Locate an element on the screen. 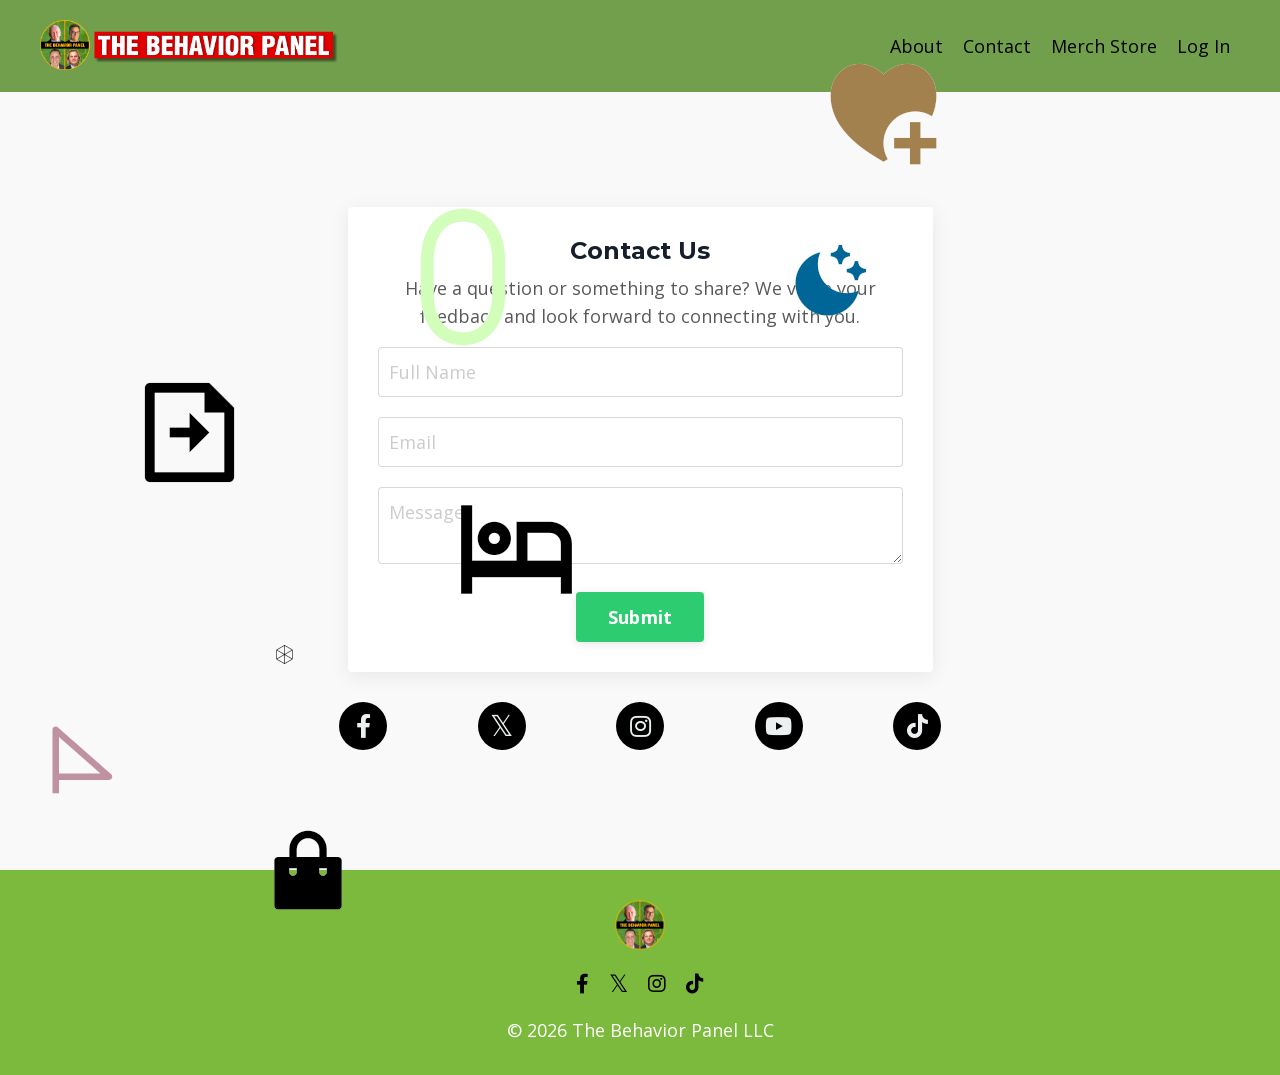 The image size is (1280, 1075). transfer or export a file is located at coordinates (189, 432).